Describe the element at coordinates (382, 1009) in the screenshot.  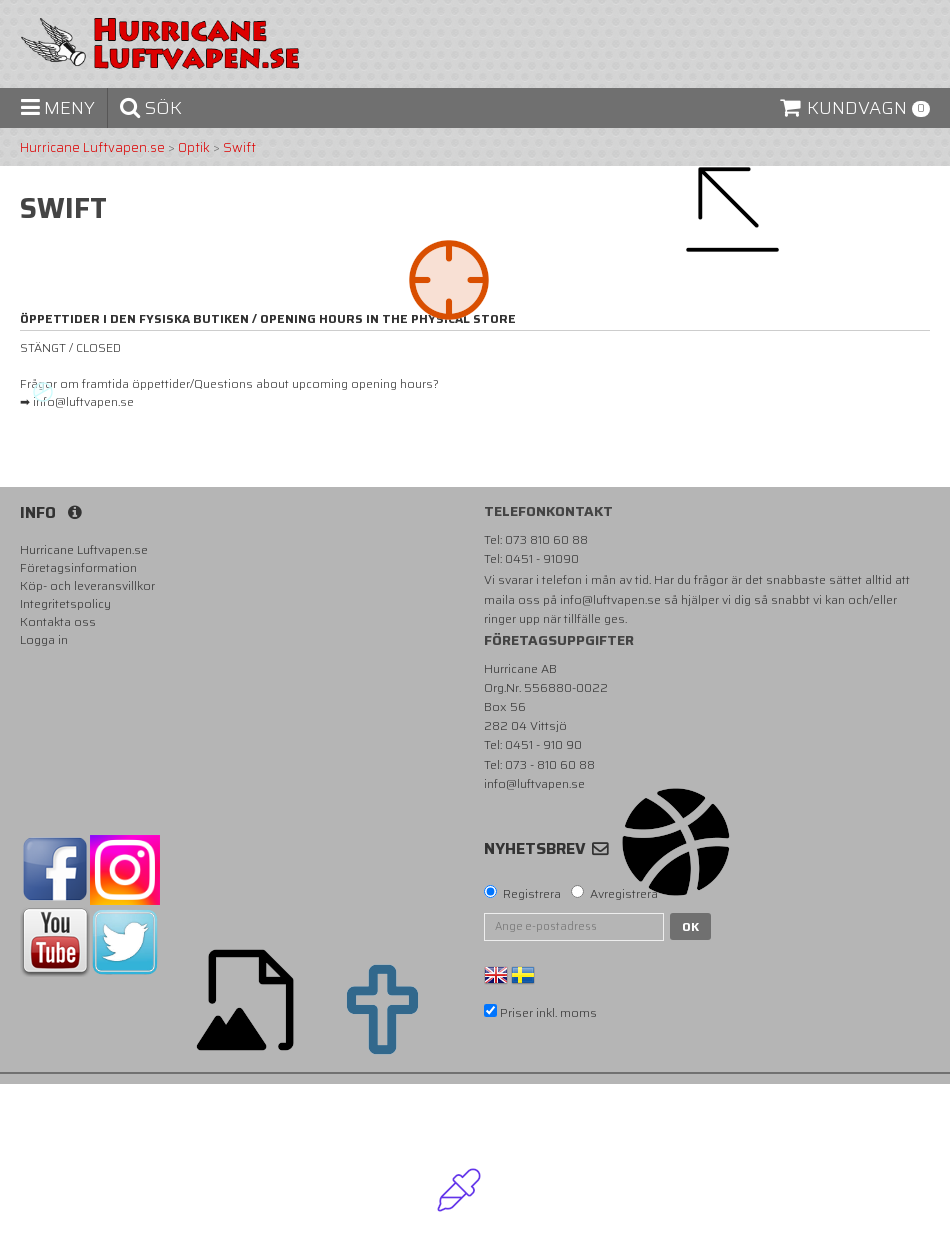
I see `indicates a religious or faith-based feature` at that location.